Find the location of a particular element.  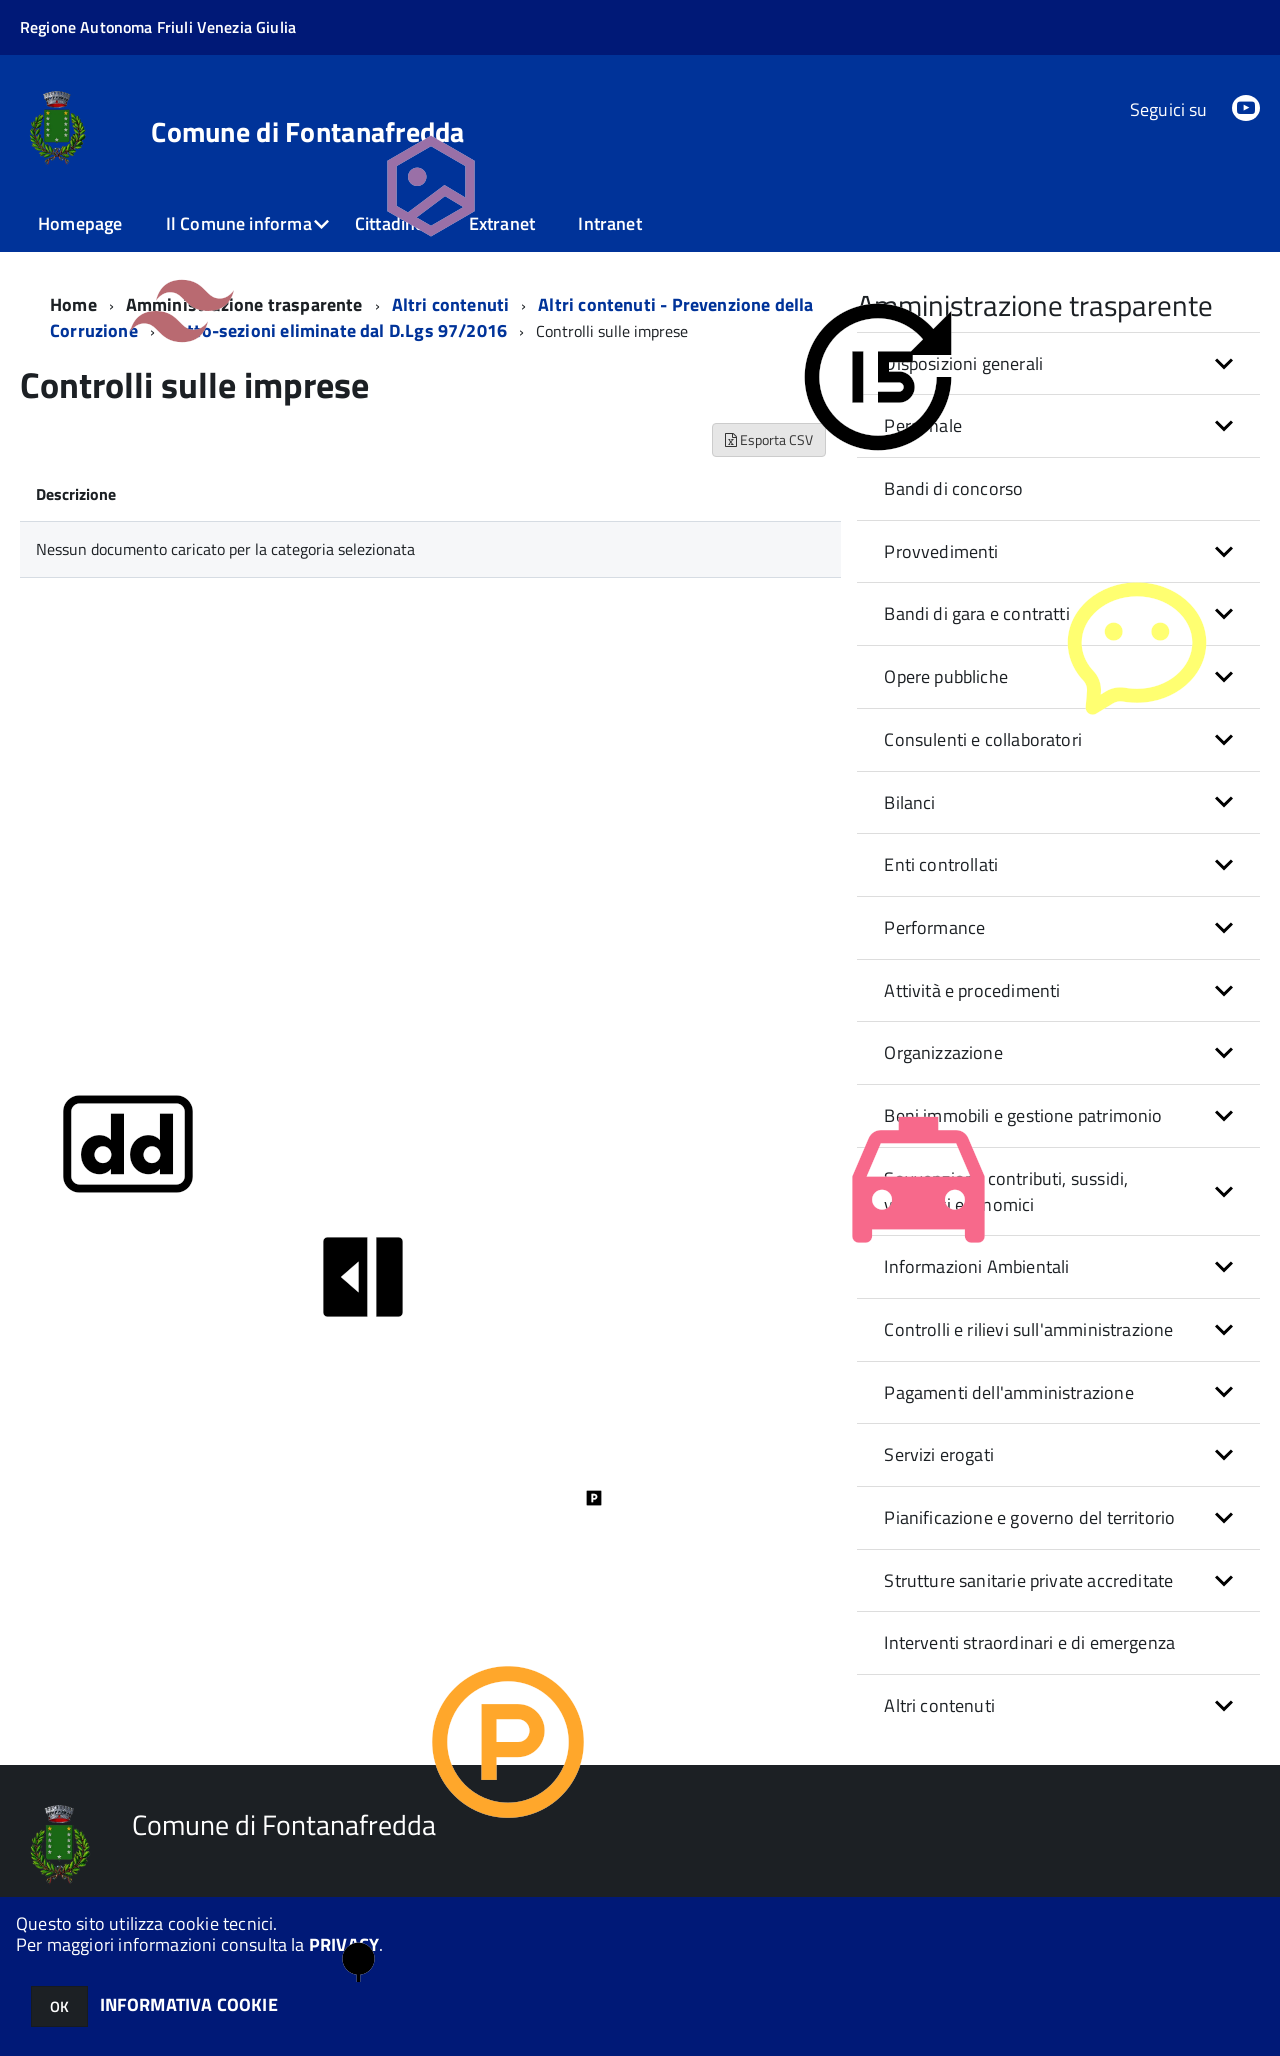

indicates a parking location or facility is located at coordinates (594, 1498).